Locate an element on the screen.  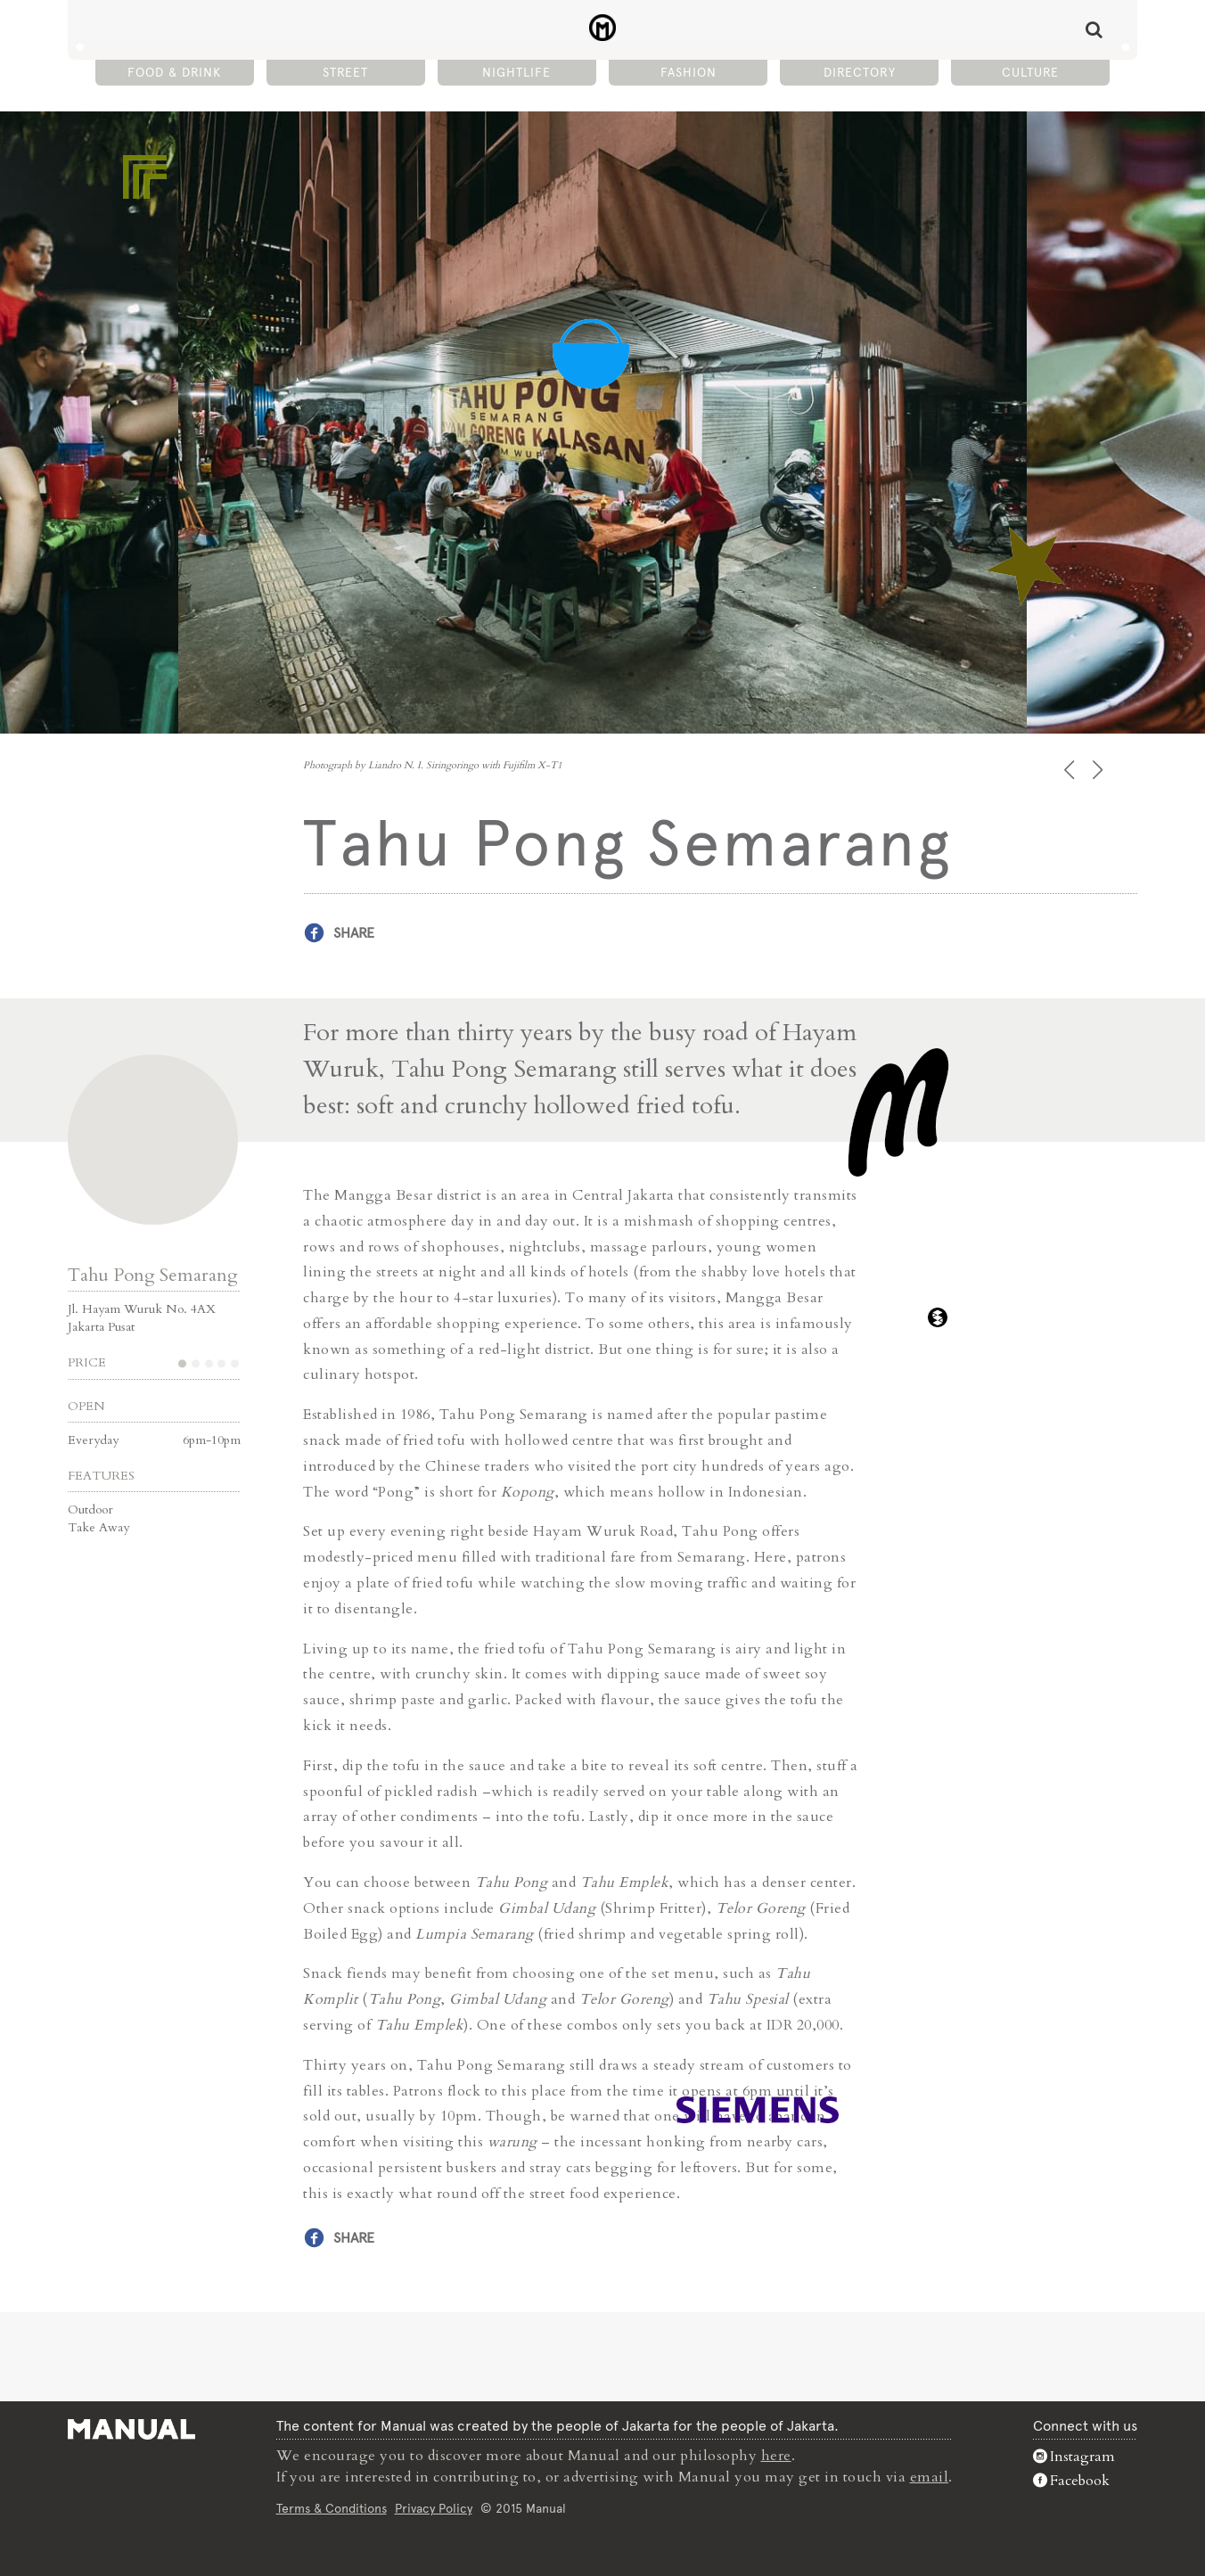
access riseup secure email and communication services is located at coordinates (1025, 566).